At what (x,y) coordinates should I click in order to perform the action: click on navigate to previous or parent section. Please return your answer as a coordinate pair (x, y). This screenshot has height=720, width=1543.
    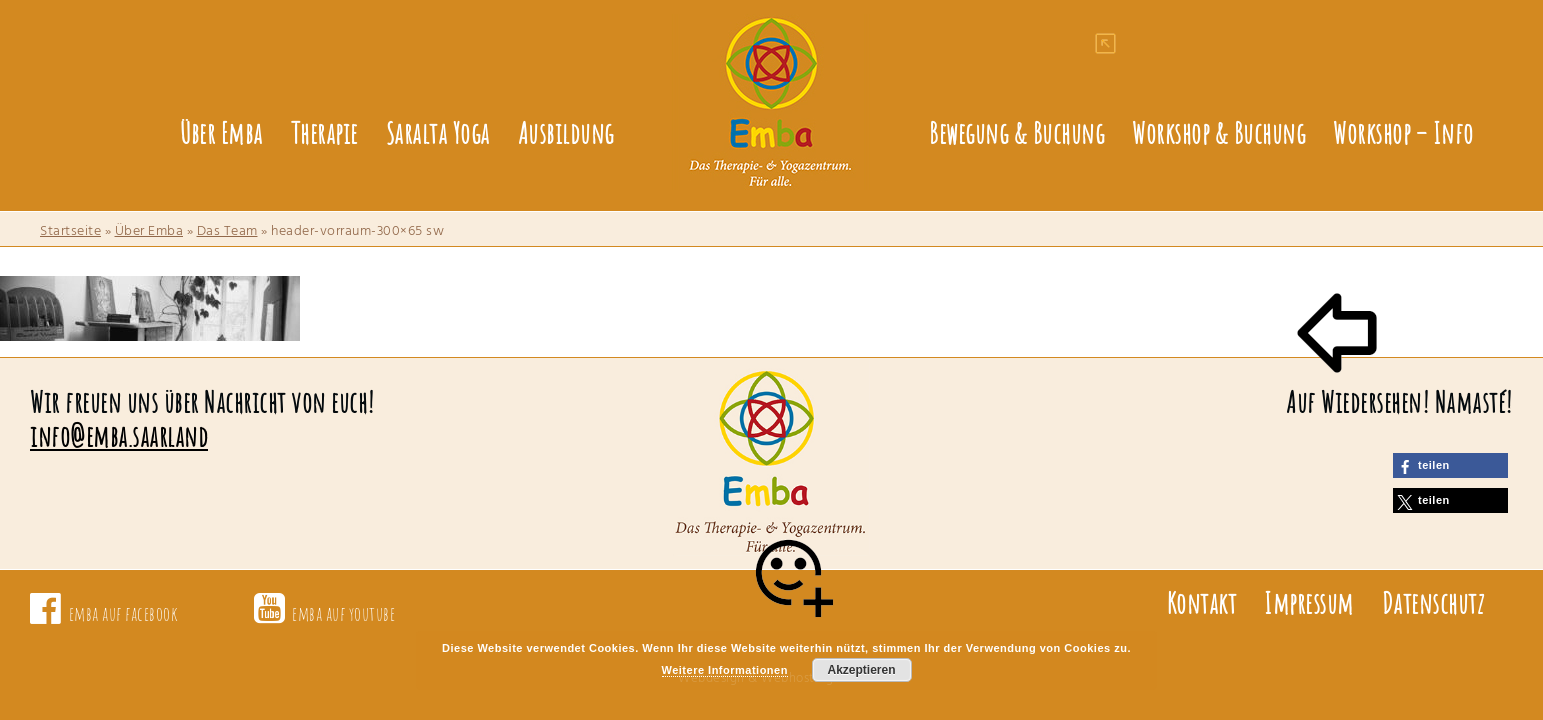
    Looking at the image, I should click on (1105, 43).